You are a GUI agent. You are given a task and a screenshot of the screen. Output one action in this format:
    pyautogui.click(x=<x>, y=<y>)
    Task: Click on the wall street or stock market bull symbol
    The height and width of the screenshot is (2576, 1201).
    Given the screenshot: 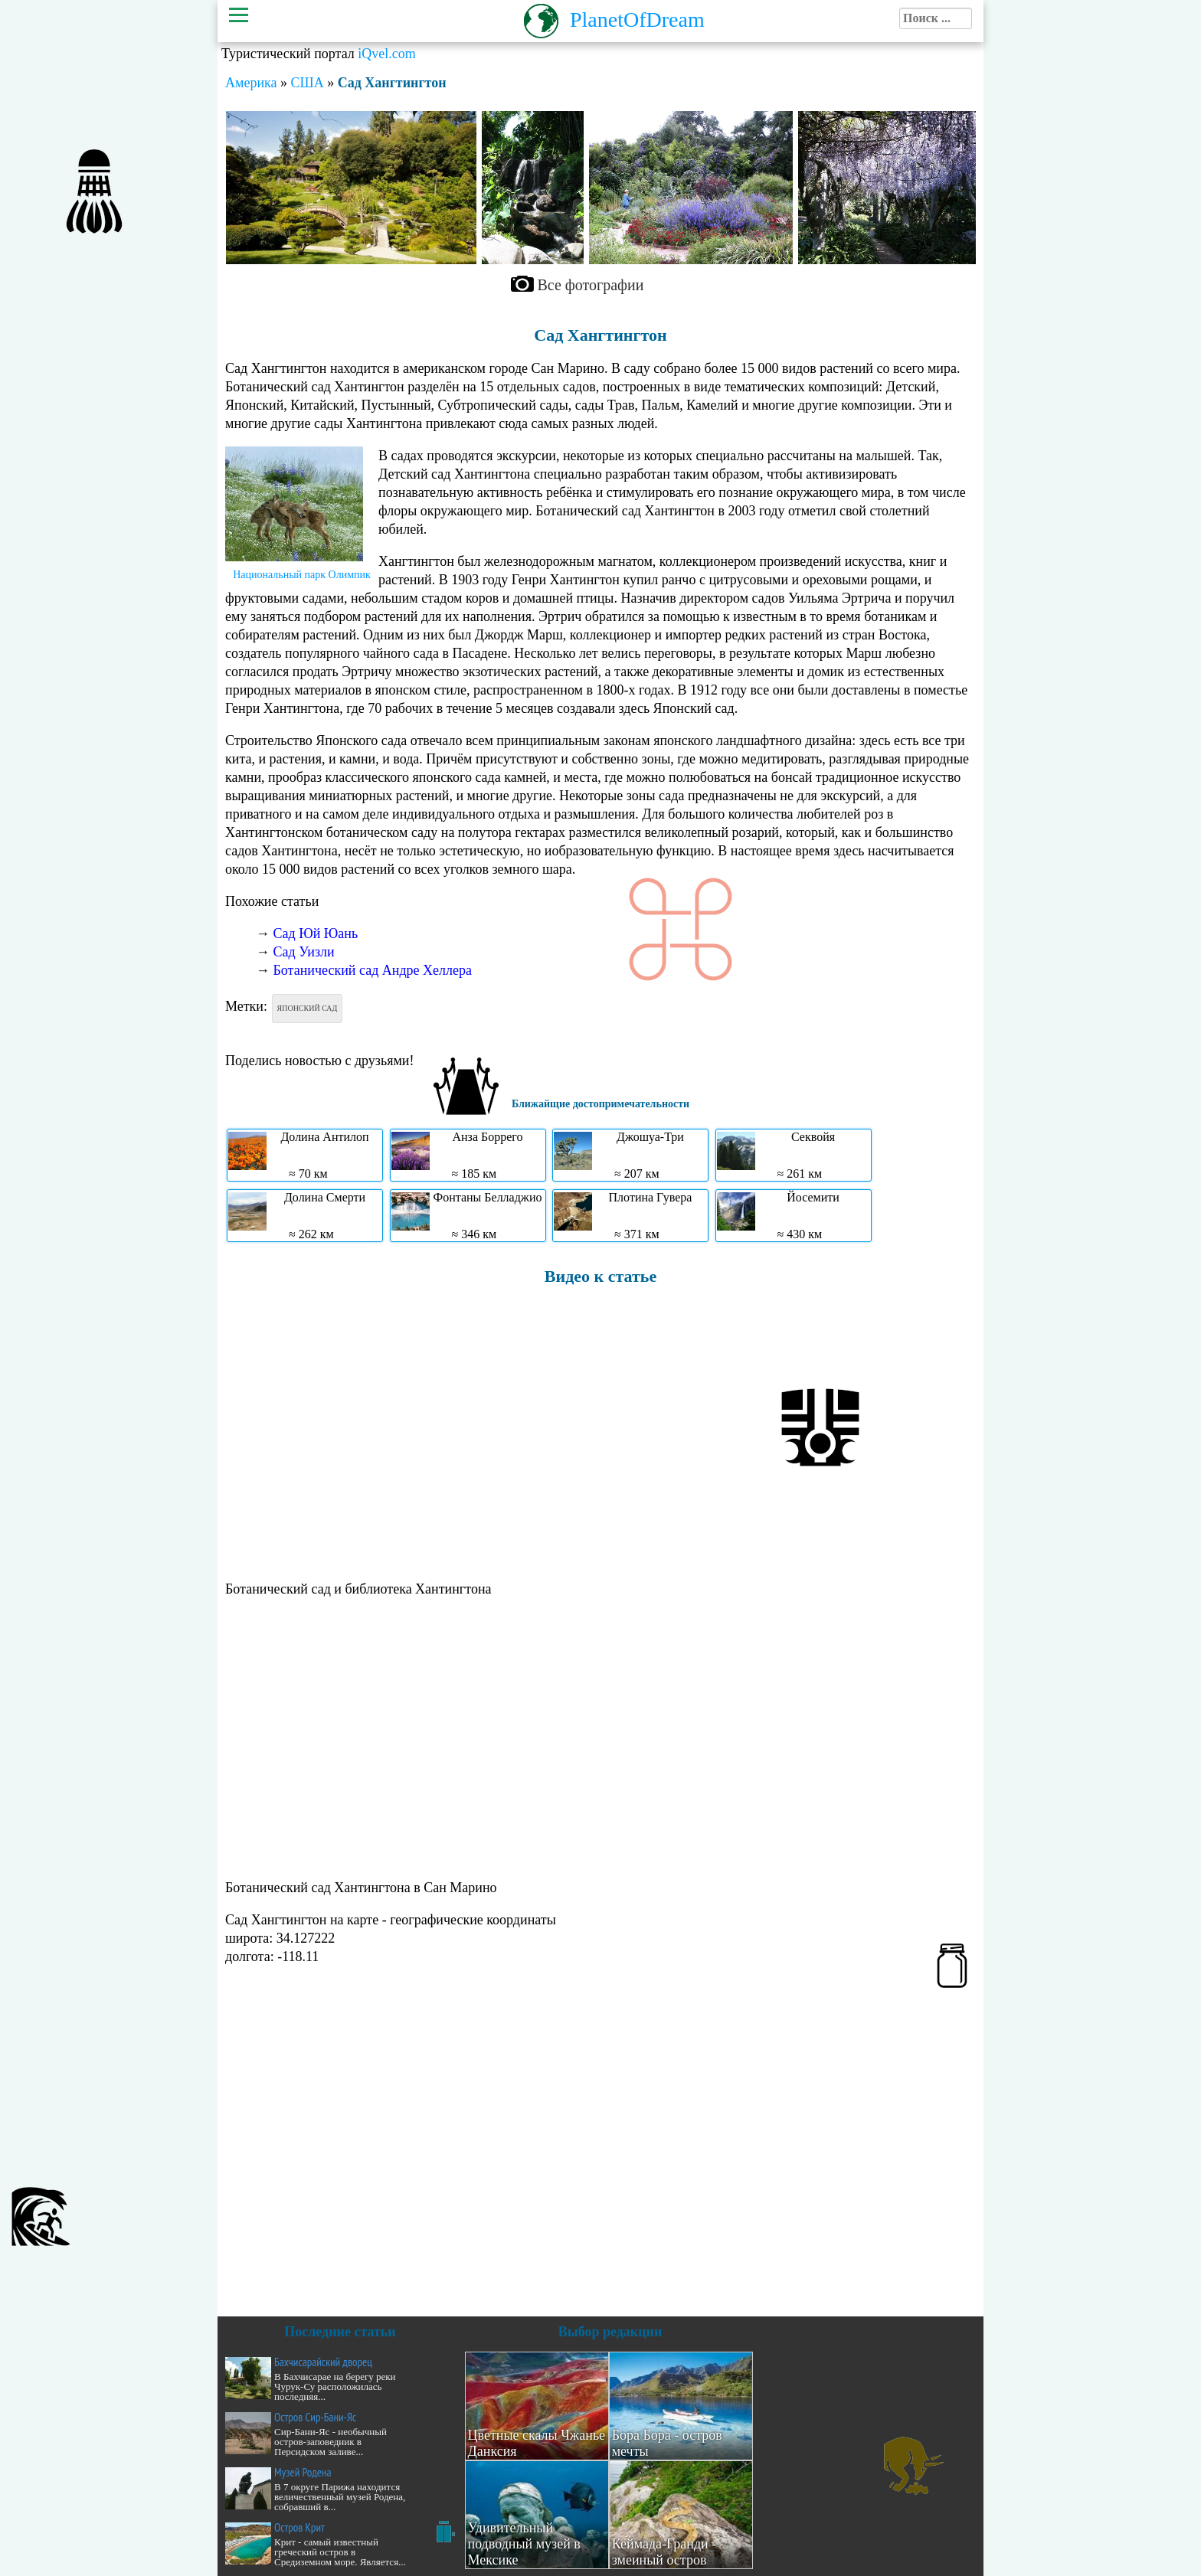 What is the action you would take?
    pyautogui.click(x=915, y=2463)
    